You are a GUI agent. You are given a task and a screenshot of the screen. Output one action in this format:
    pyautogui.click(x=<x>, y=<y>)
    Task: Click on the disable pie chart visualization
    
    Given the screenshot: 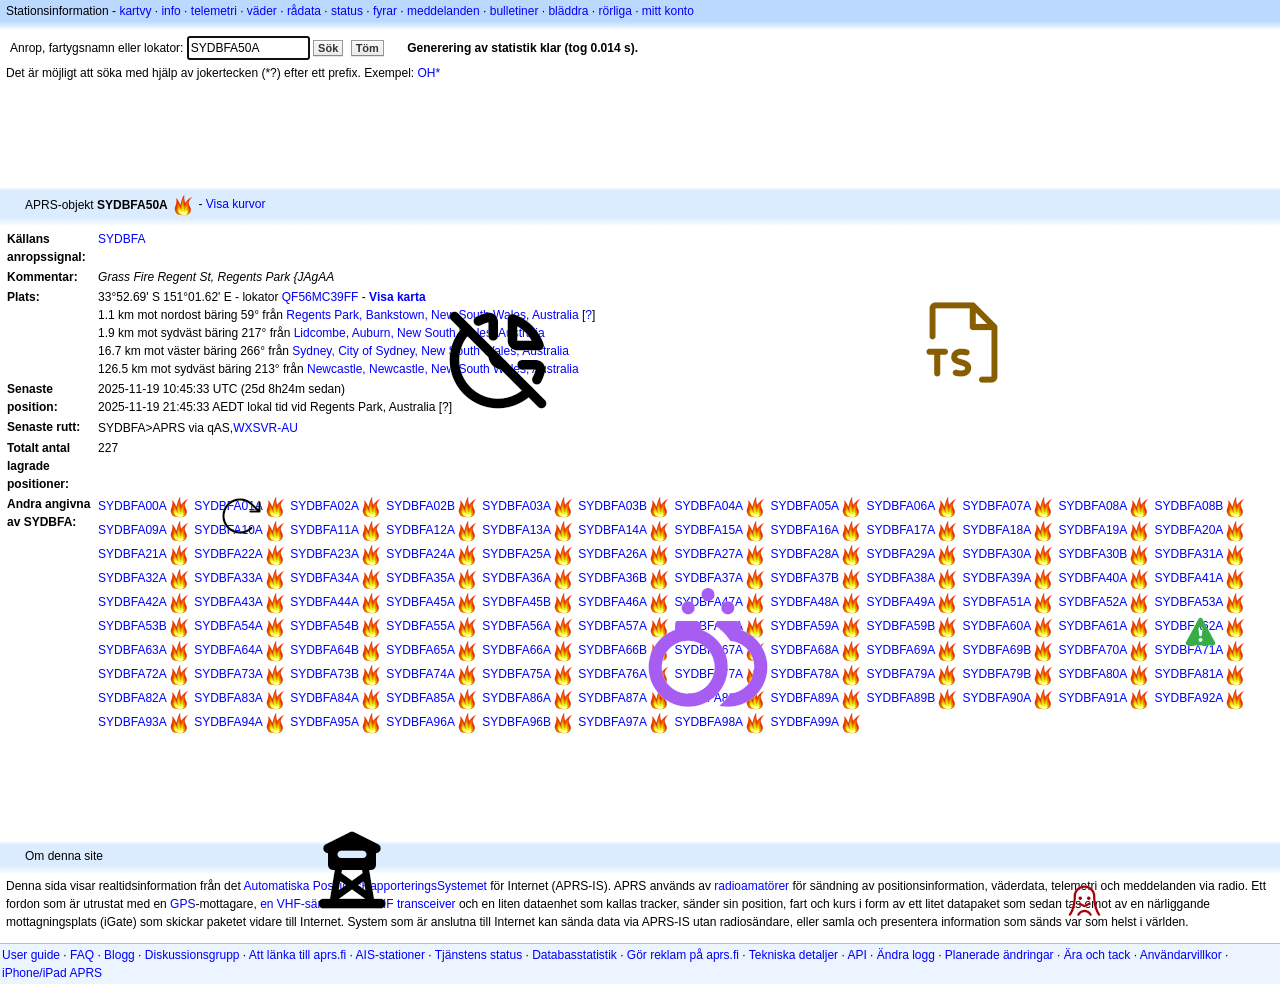 What is the action you would take?
    pyautogui.click(x=498, y=360)
    